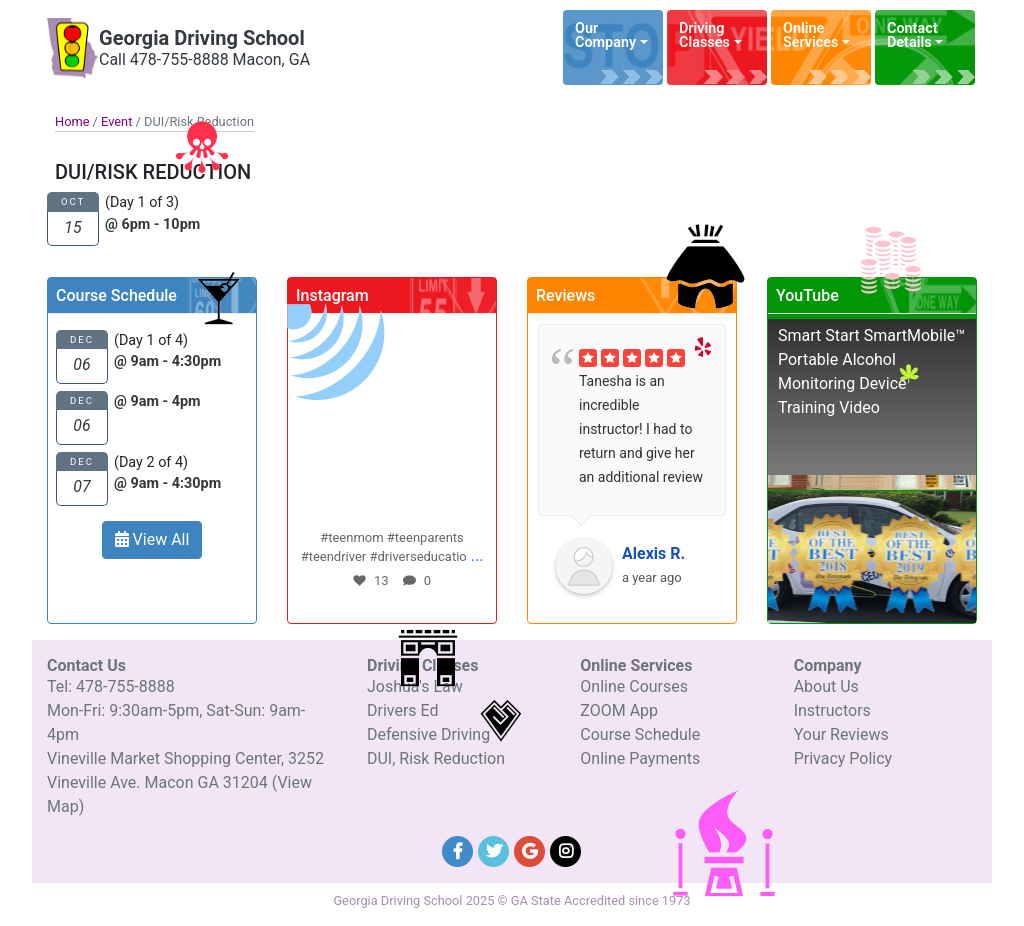 The width and height of the screenshot is (1024, 926). I want to click on access bar or cocktail menu, so click(219, 298).